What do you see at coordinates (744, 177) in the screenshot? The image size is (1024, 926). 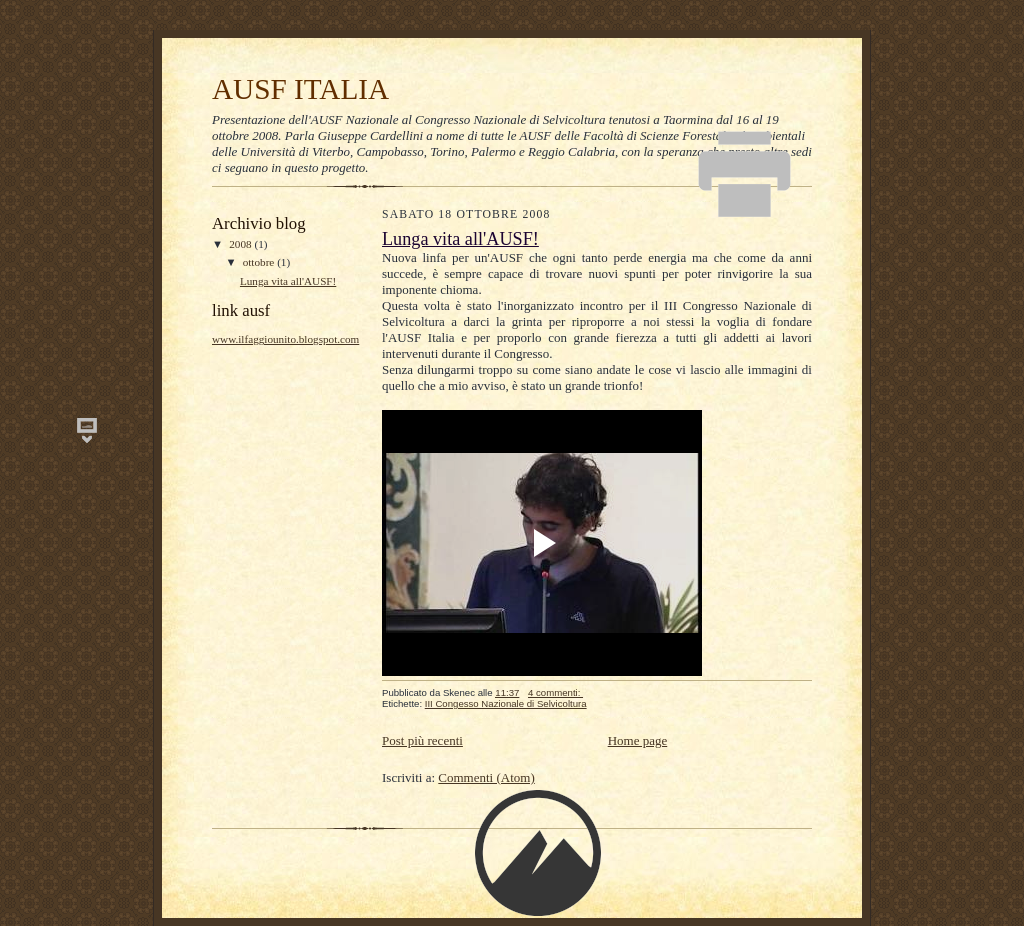 I see `print the current document` at bounding box center [744, 177].